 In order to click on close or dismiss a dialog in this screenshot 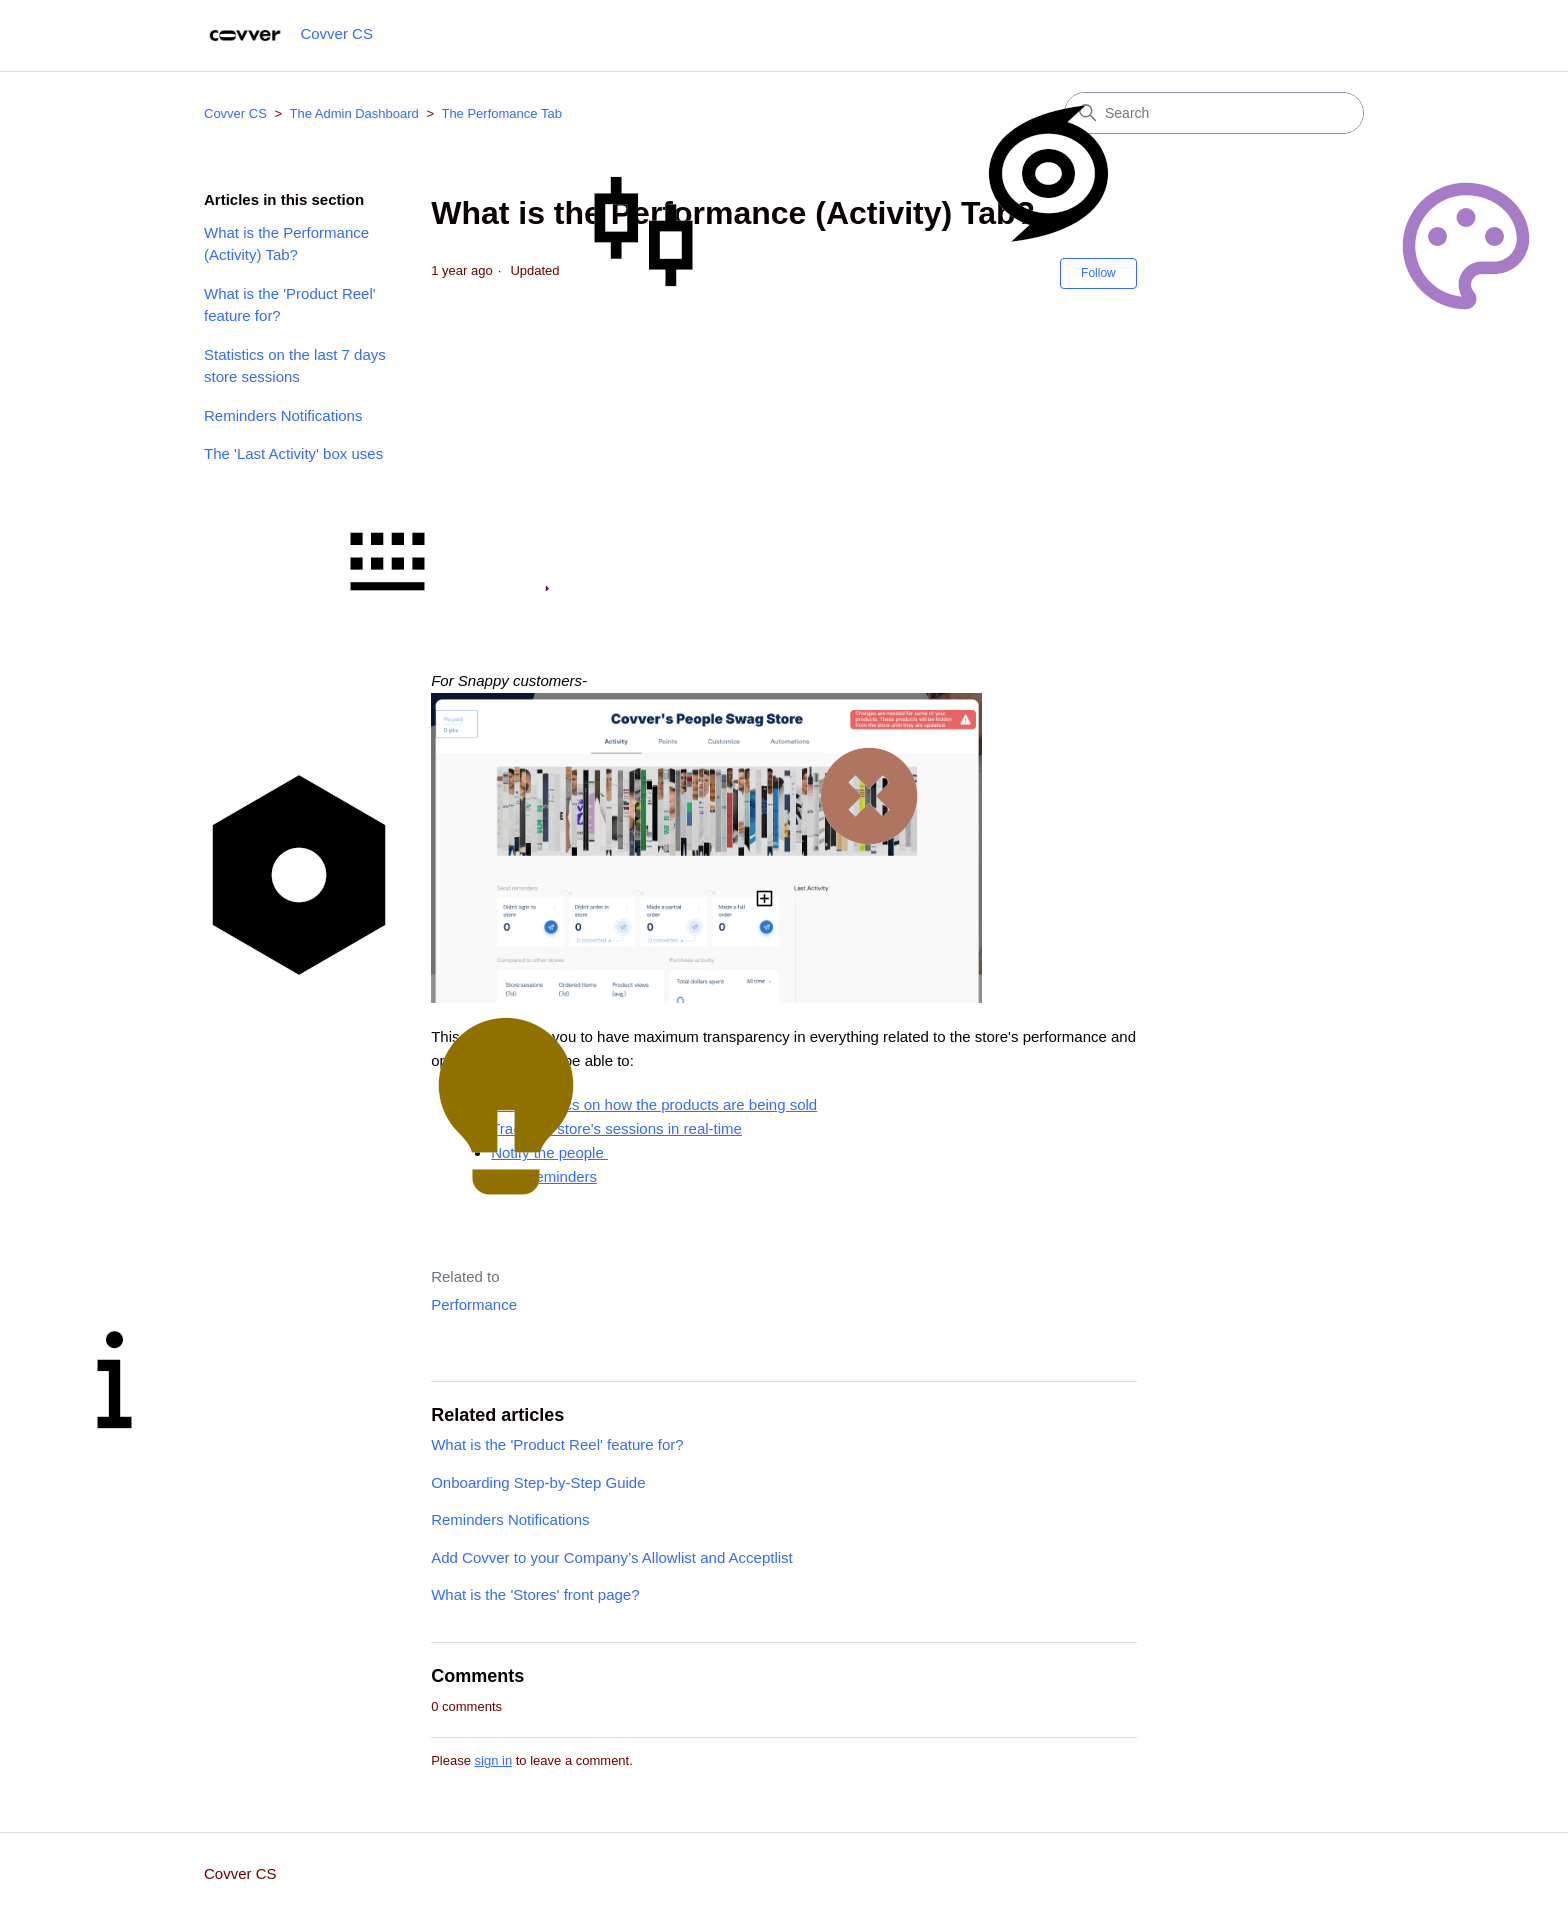, I will do `click(869, 796)`.